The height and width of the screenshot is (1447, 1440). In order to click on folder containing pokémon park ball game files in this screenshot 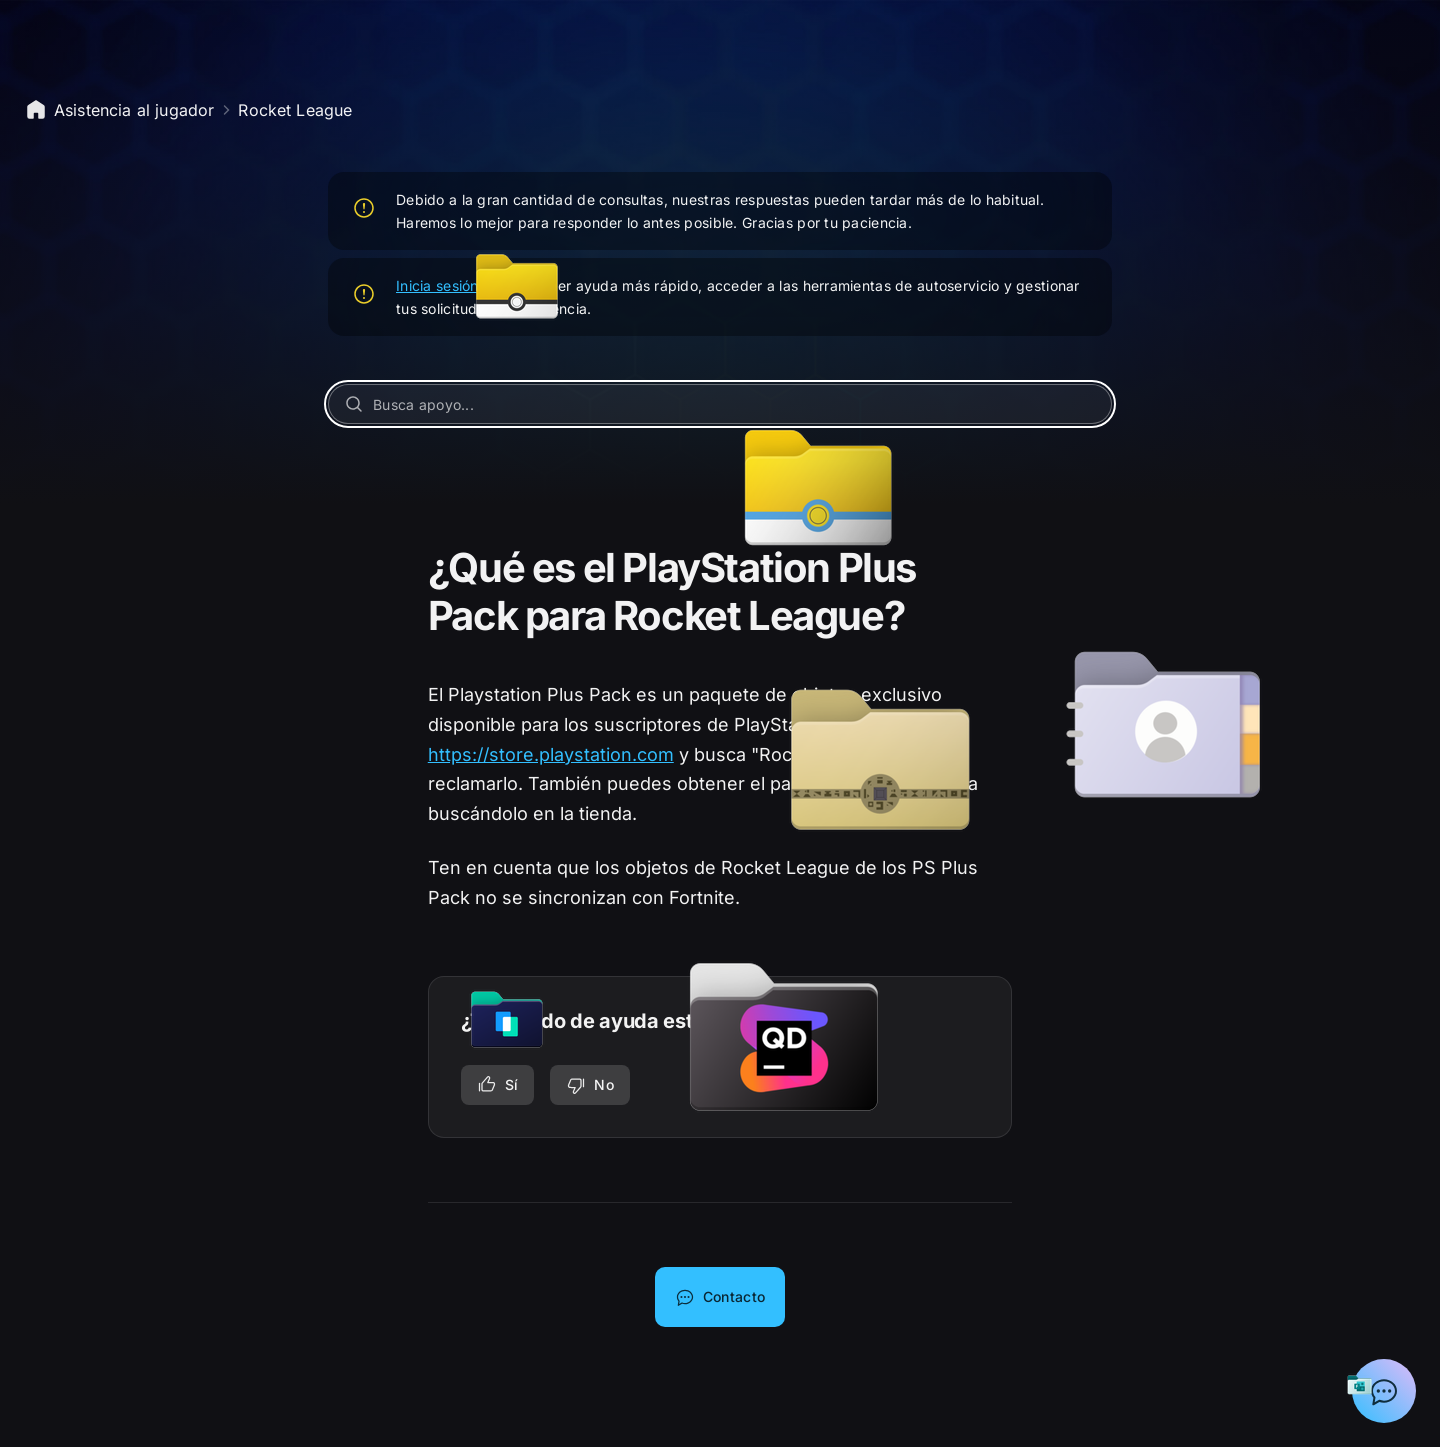, I will do `click(817, 491)`.